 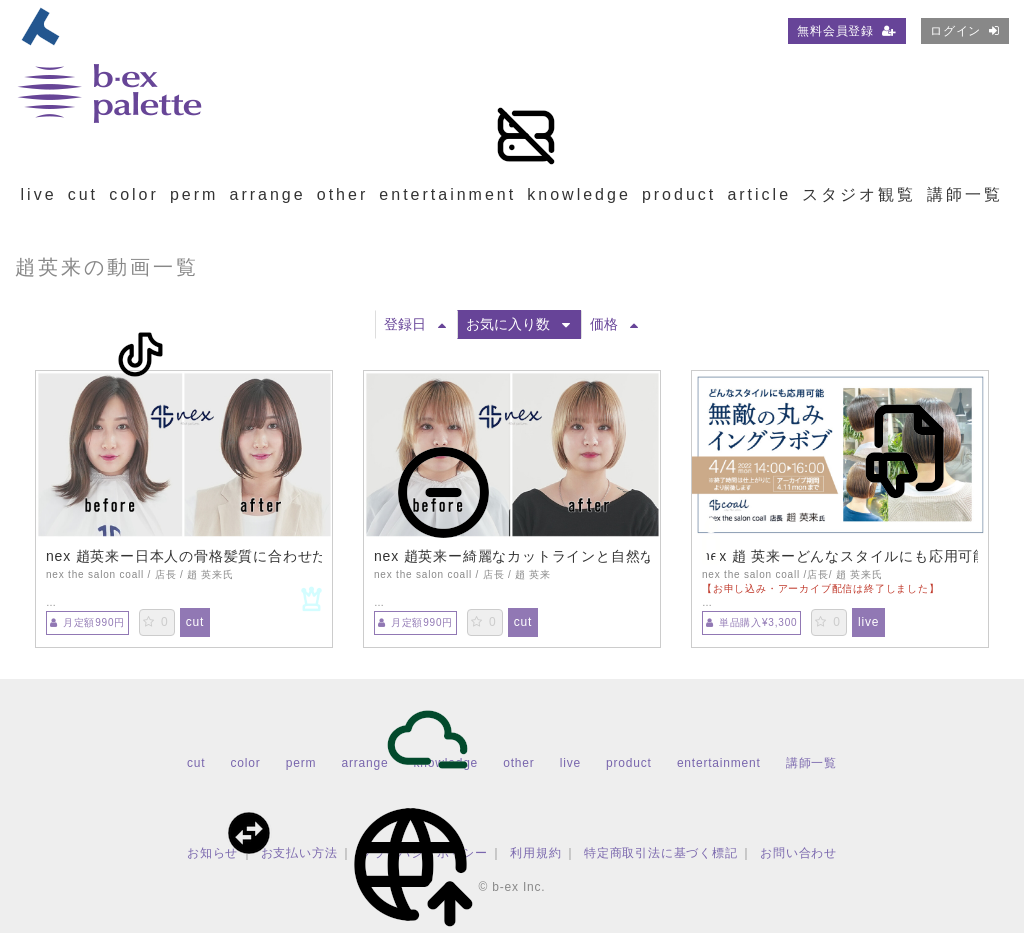 I want to click on trapeze app or service branding, so click(x=40, y=26).